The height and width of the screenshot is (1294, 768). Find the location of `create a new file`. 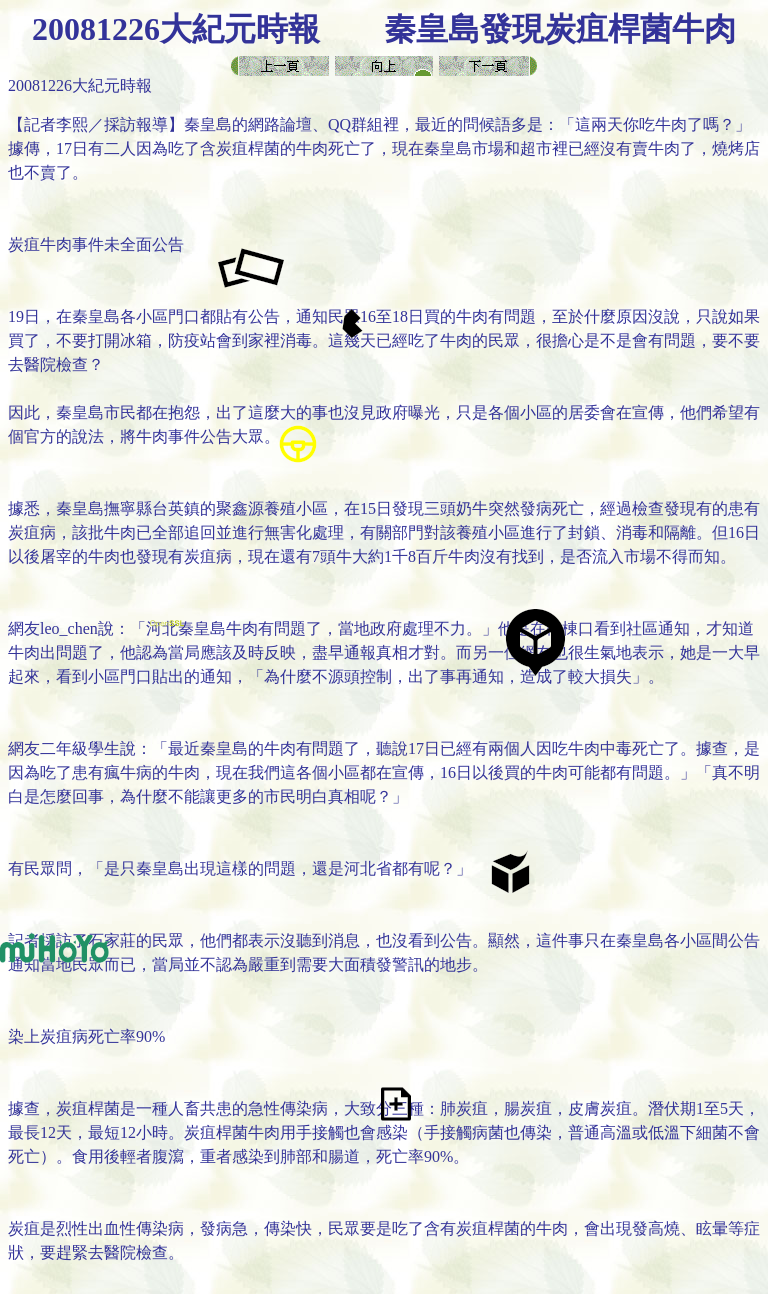

create a new file is located at coordinates (396, 1104).